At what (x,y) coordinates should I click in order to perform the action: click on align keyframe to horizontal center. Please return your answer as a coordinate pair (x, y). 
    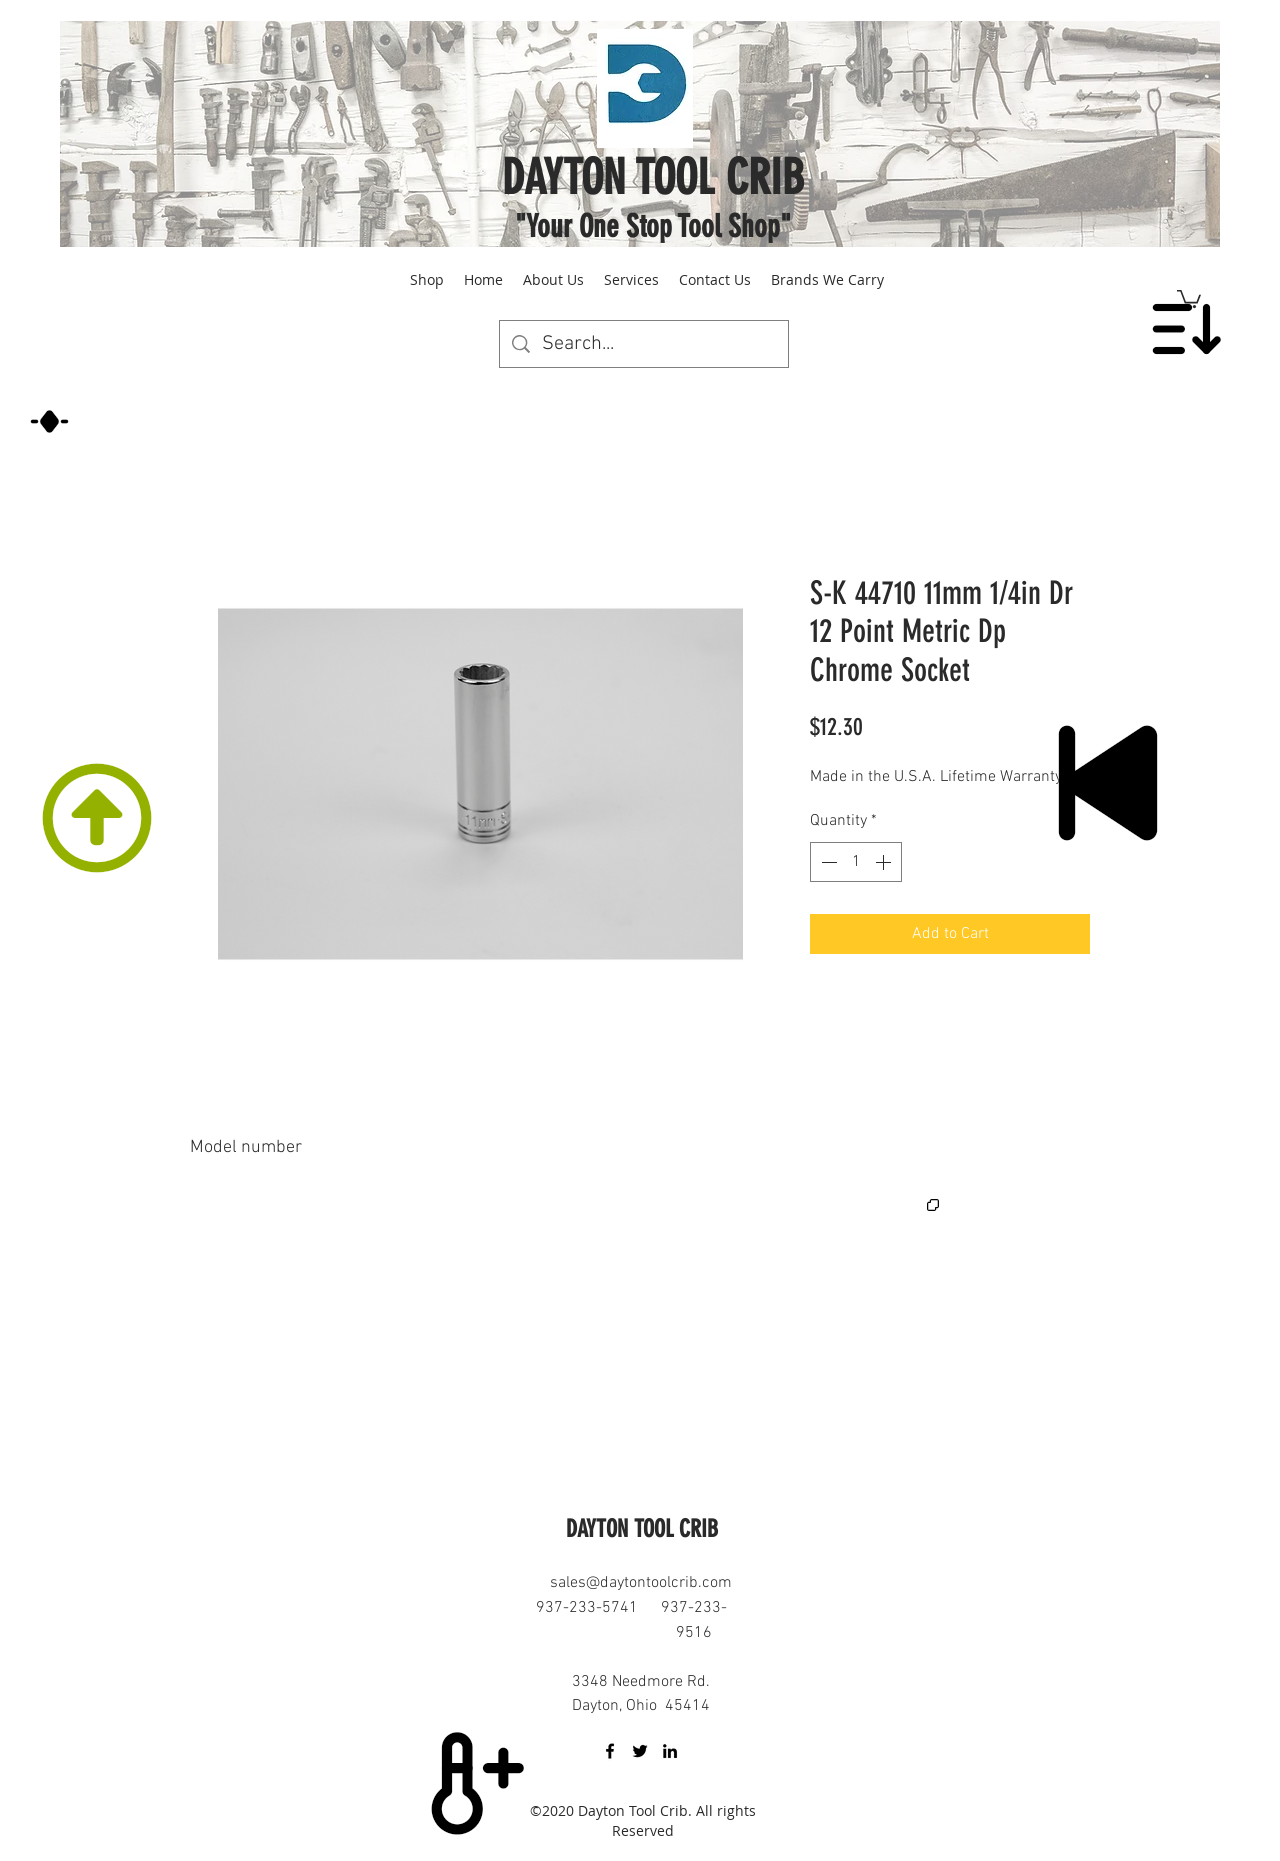
    Looking at the image, I should click on (49, 421).